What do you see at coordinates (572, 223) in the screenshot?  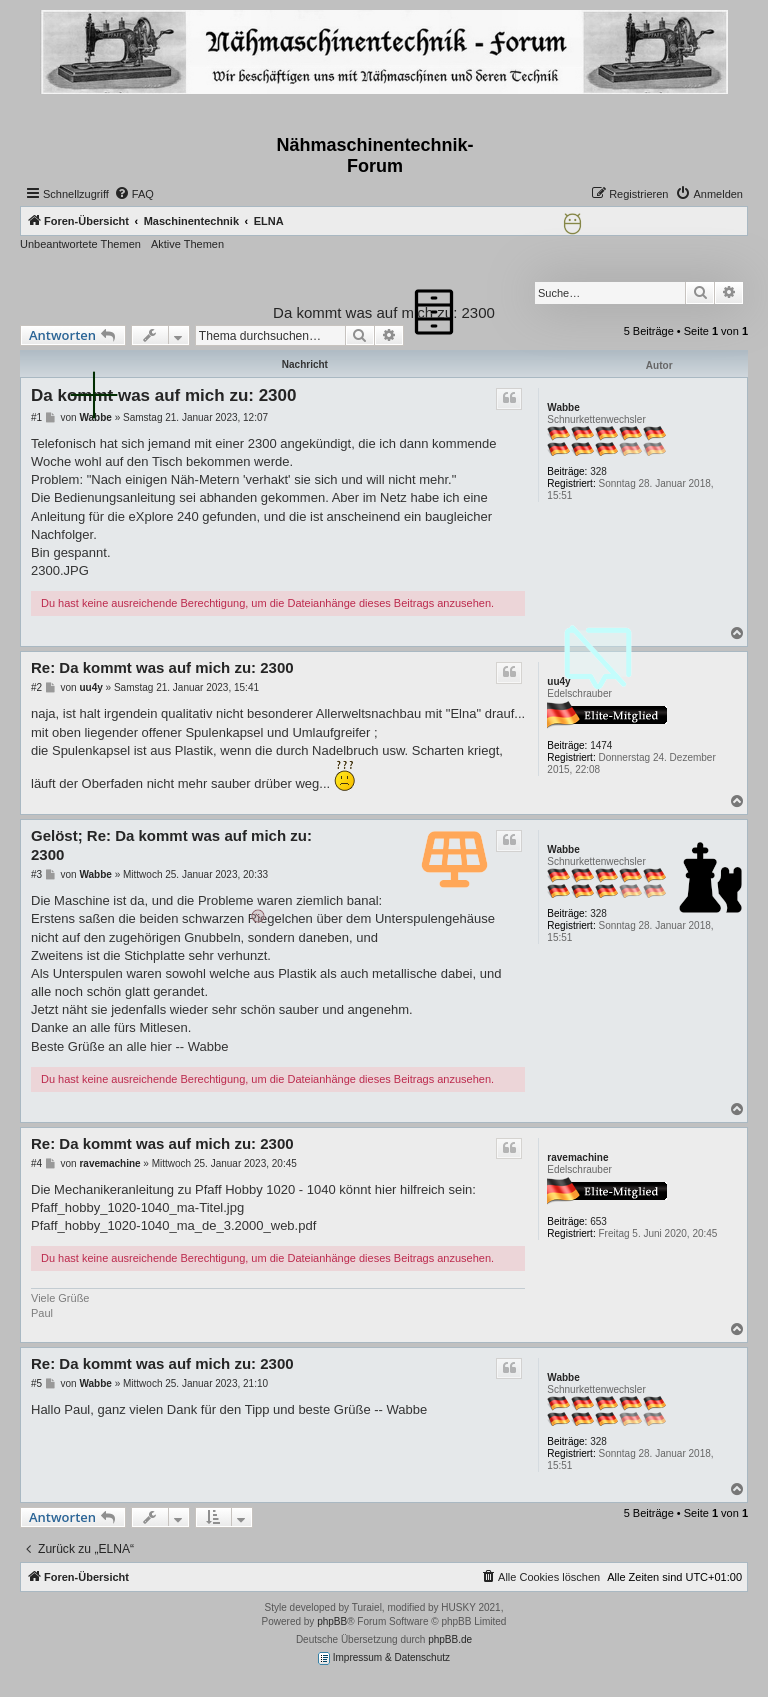 I see `android device or platform indicator` at bounding box center [572, 223].